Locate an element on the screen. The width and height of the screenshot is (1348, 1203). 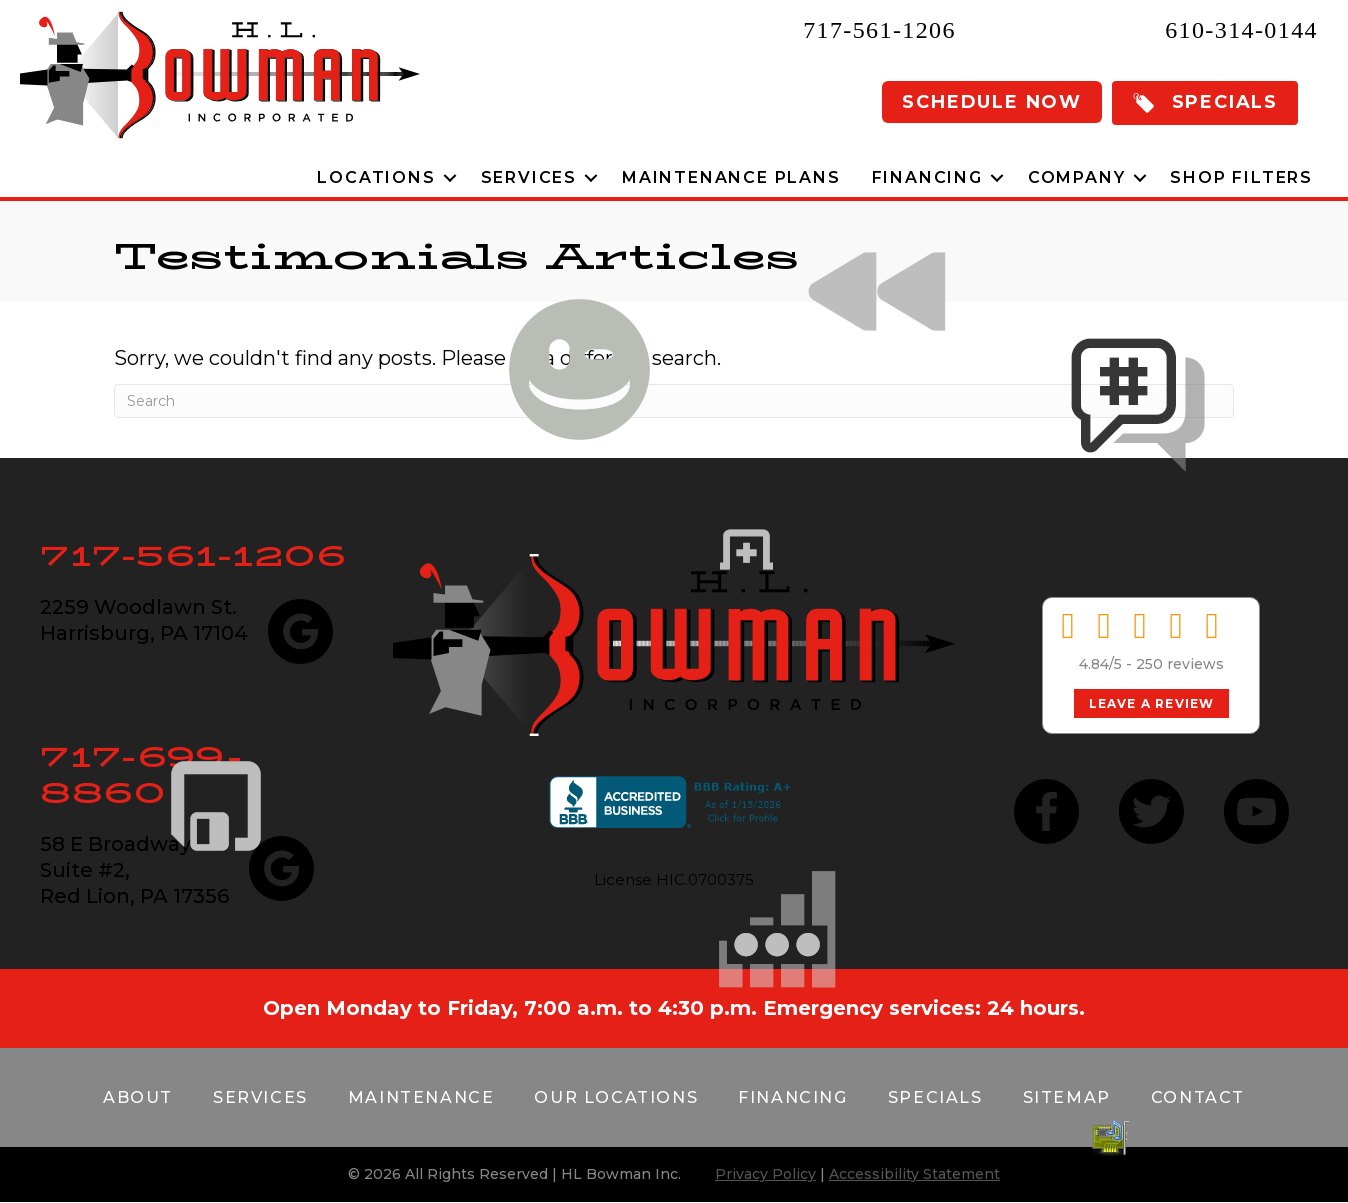
open a new browser tab is located at coordinates (746, 549).